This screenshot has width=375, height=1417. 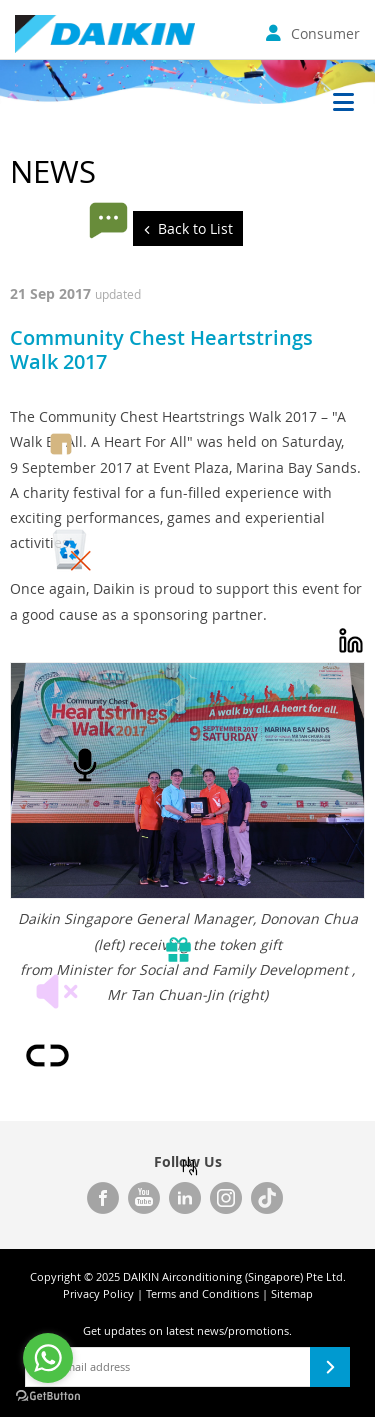 I want to click on open messaging or chat, so click(x=108, y=219).